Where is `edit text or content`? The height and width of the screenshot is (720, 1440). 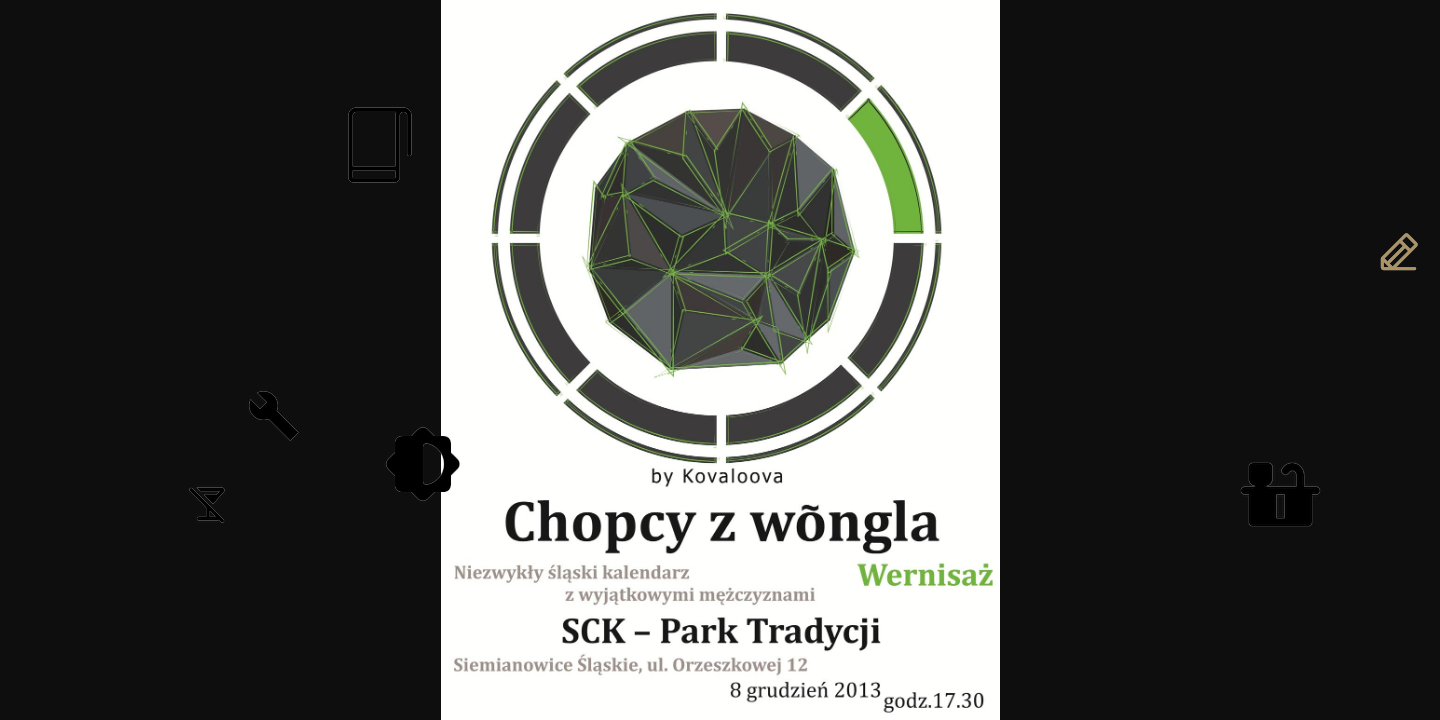 edit text or content is located at coordinates (1398, 252).